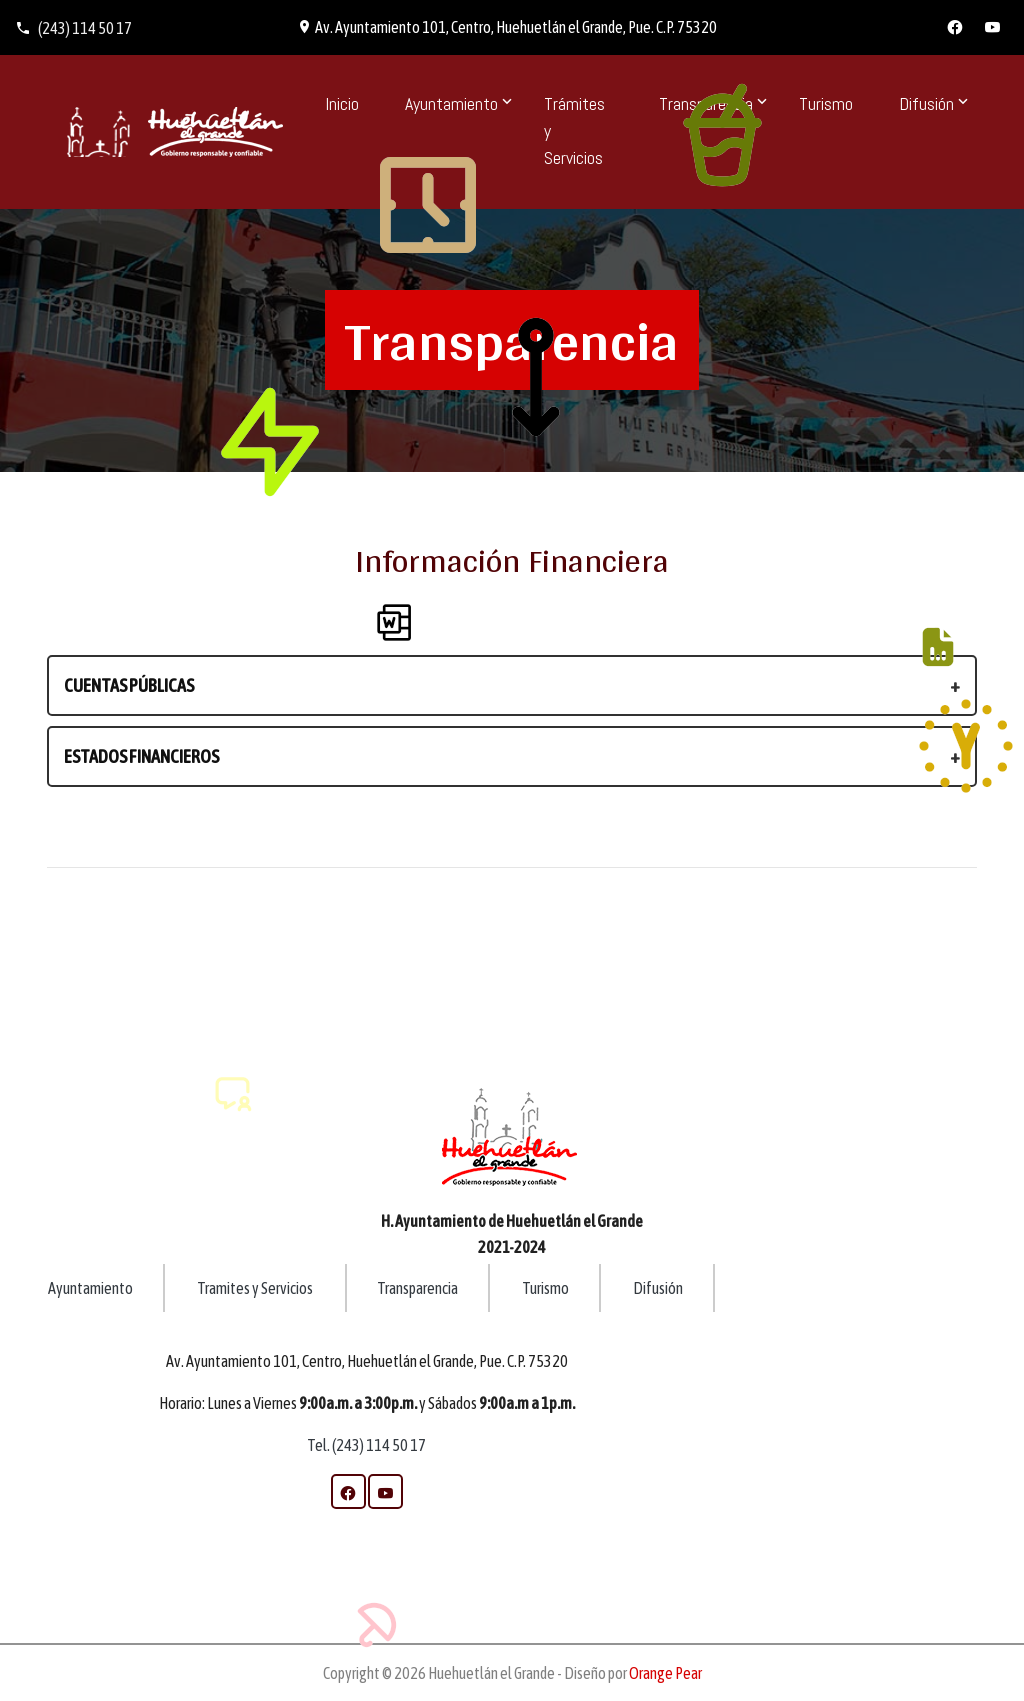 This screenshot has height=1701, width=1024. What do you see at coordinates (428, 205) in the screenshot?
I see `view current time` at bounding box center [428, 205].